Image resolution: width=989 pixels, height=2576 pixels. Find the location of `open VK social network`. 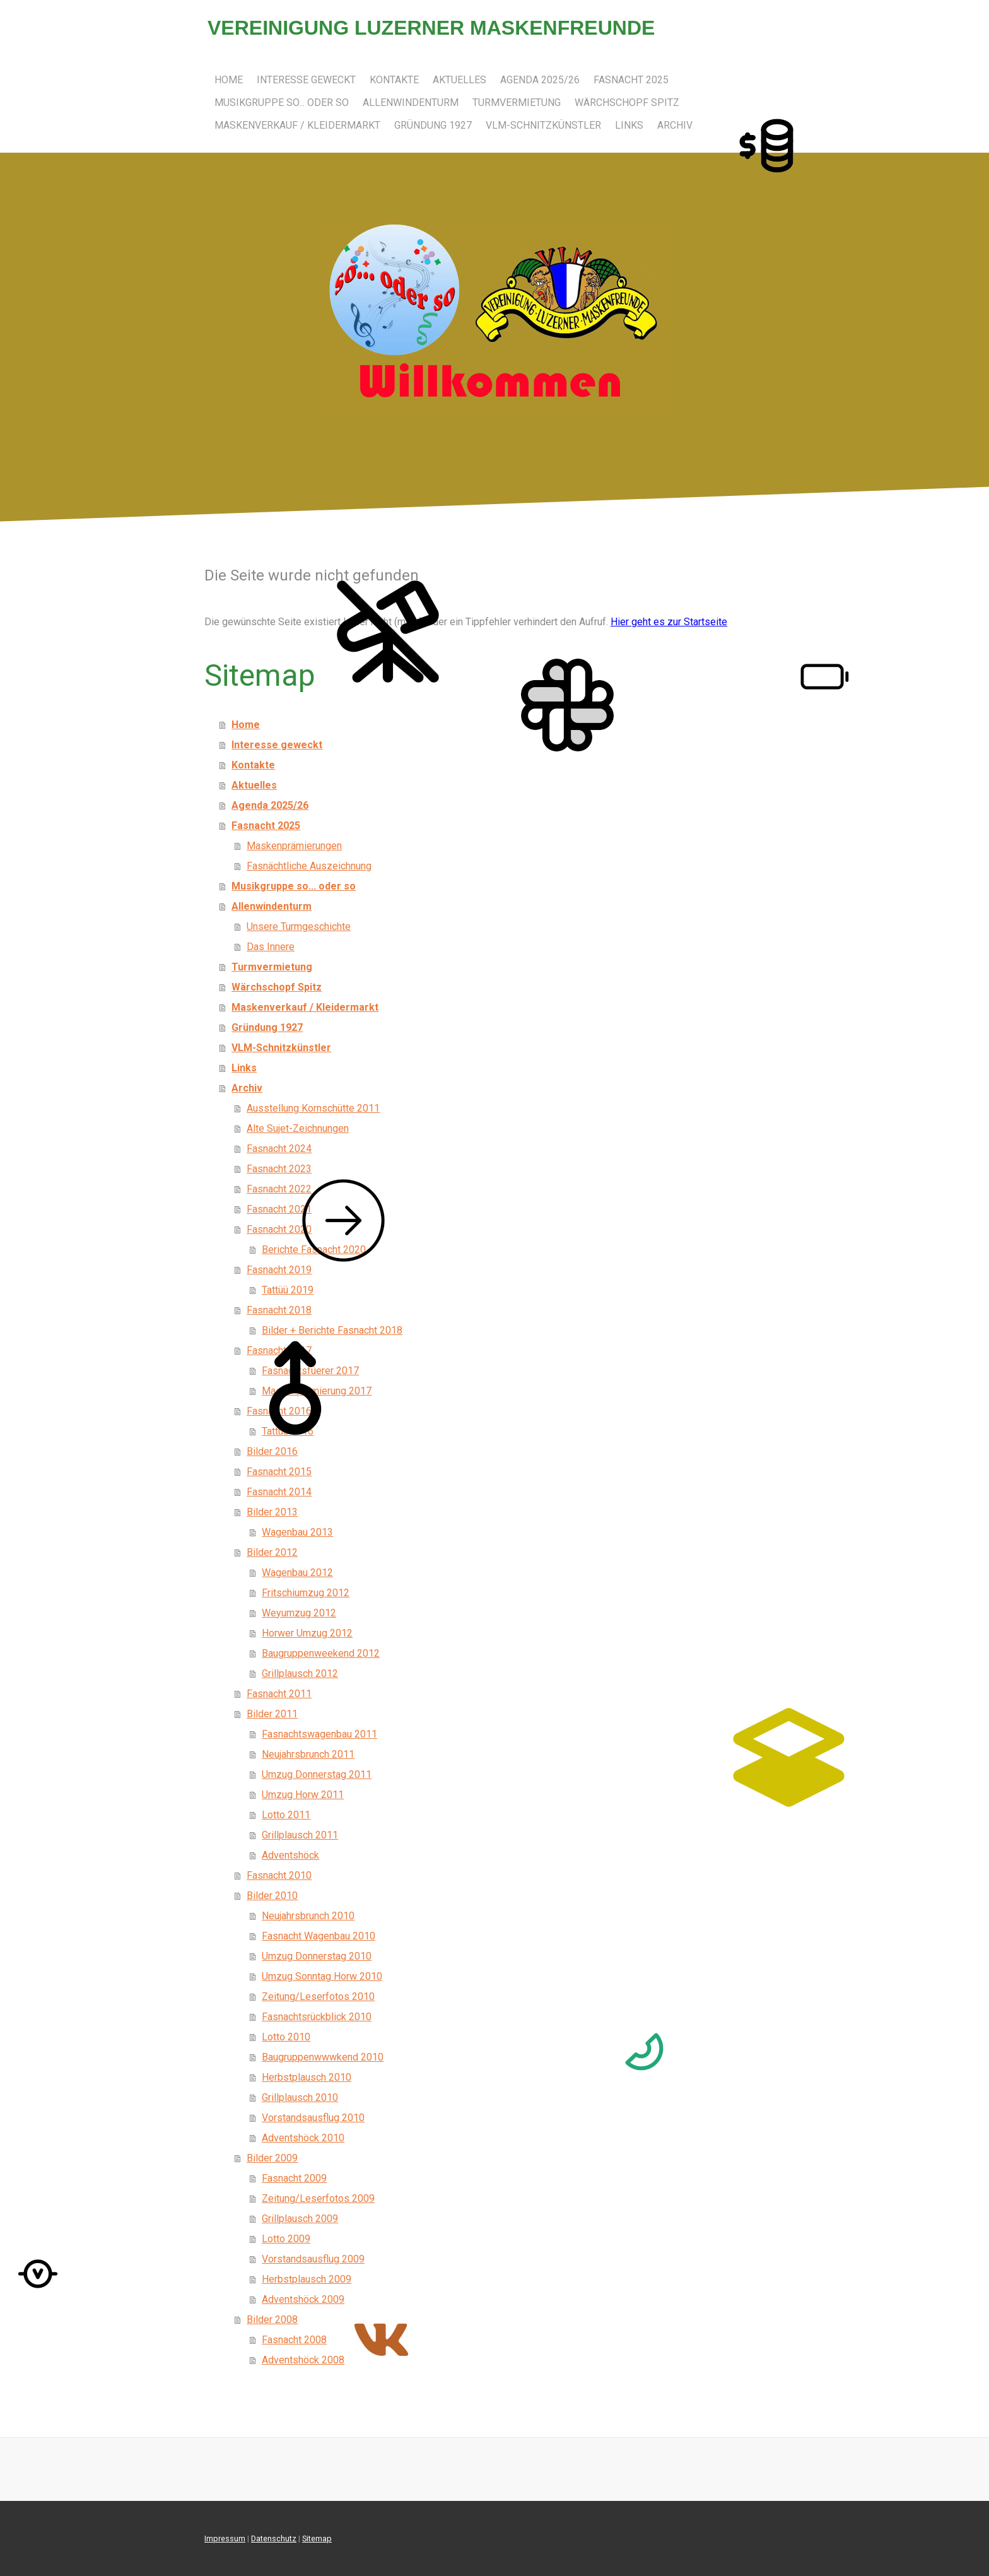

open VK social network is located at coordinates (381, 2339).